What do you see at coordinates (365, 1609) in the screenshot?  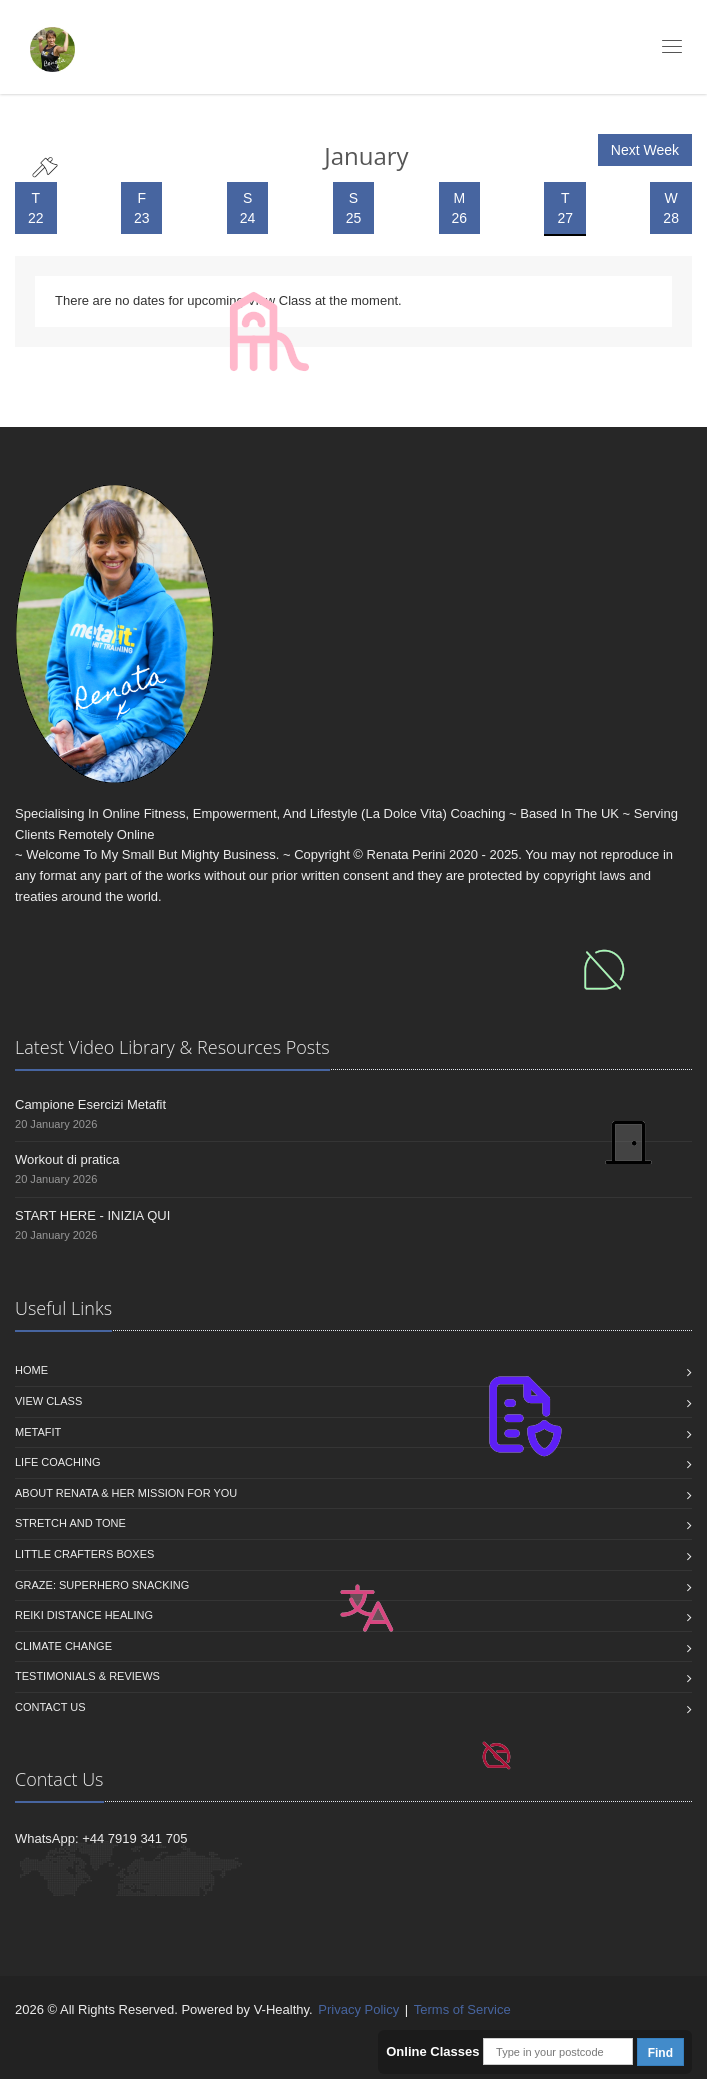 I see `translate text to another language` at bounding box center [365, 1609].